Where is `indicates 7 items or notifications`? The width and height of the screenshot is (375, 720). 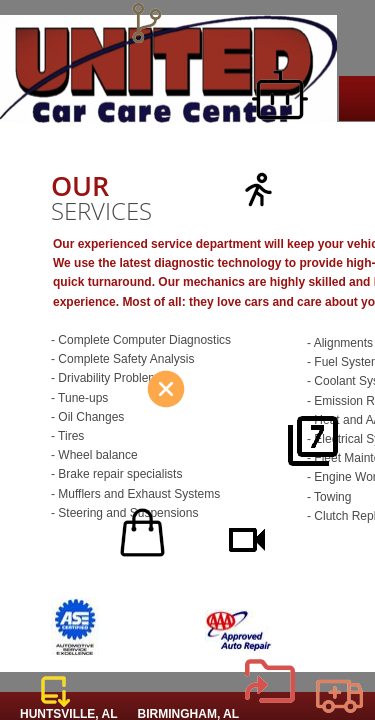 indicates 7 items or notifications is located at coordinates (313, 441).